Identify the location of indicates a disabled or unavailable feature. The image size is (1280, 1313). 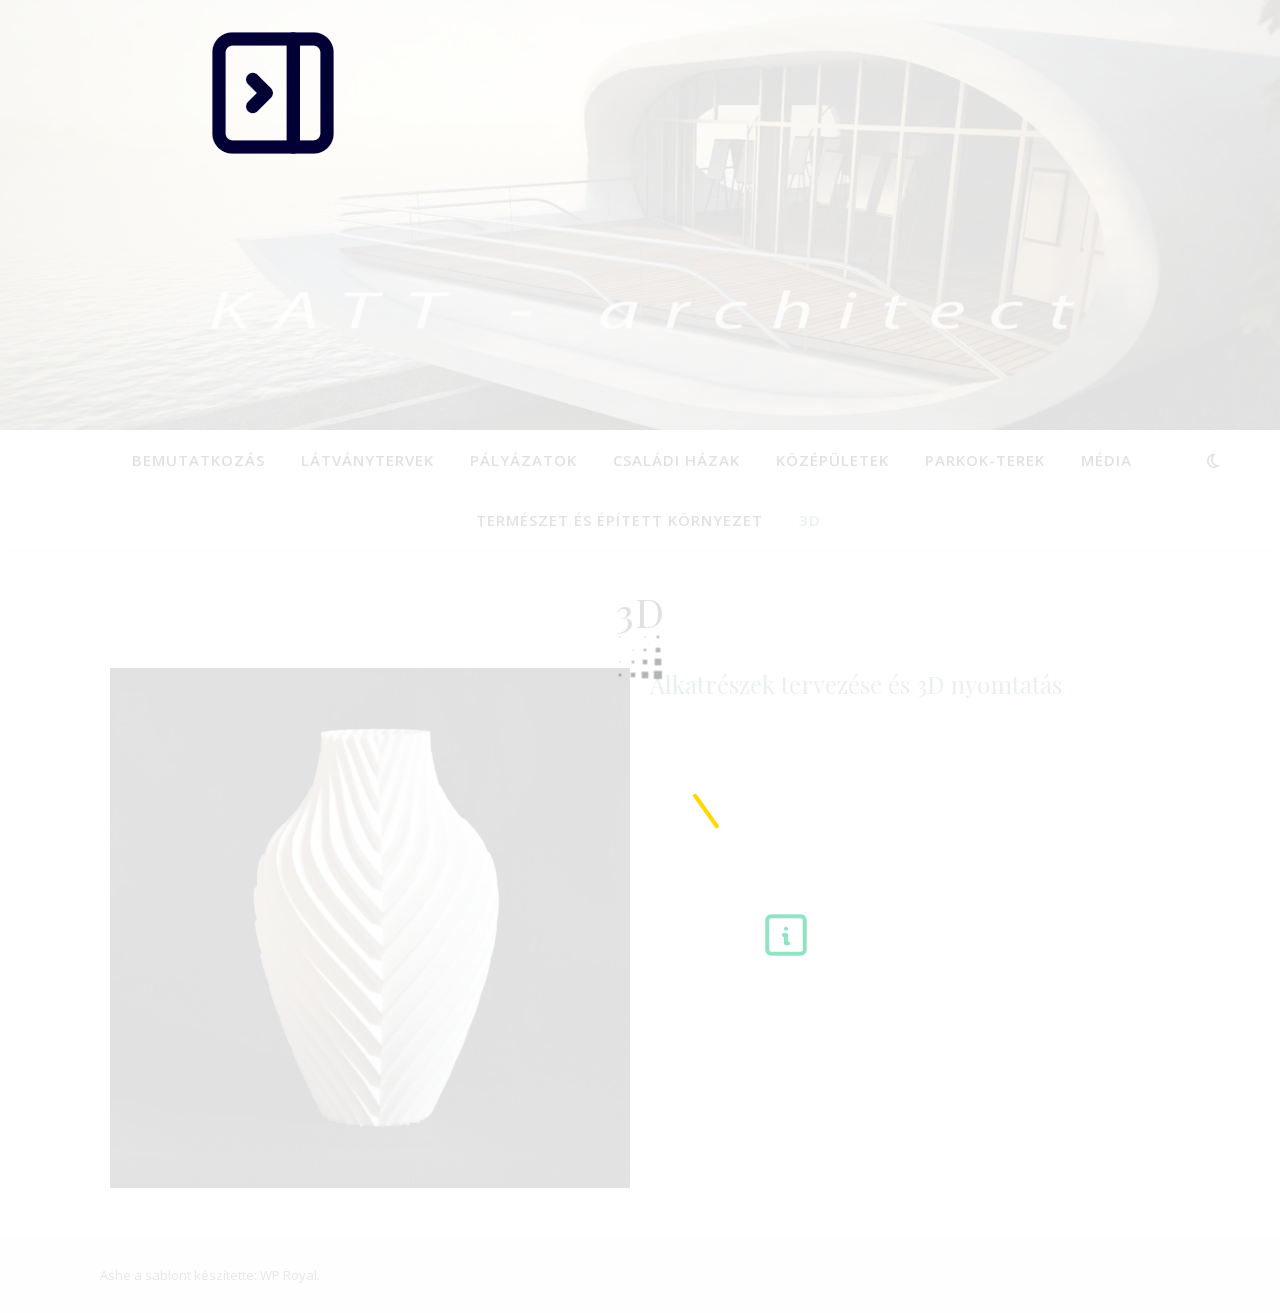
(706, 811).